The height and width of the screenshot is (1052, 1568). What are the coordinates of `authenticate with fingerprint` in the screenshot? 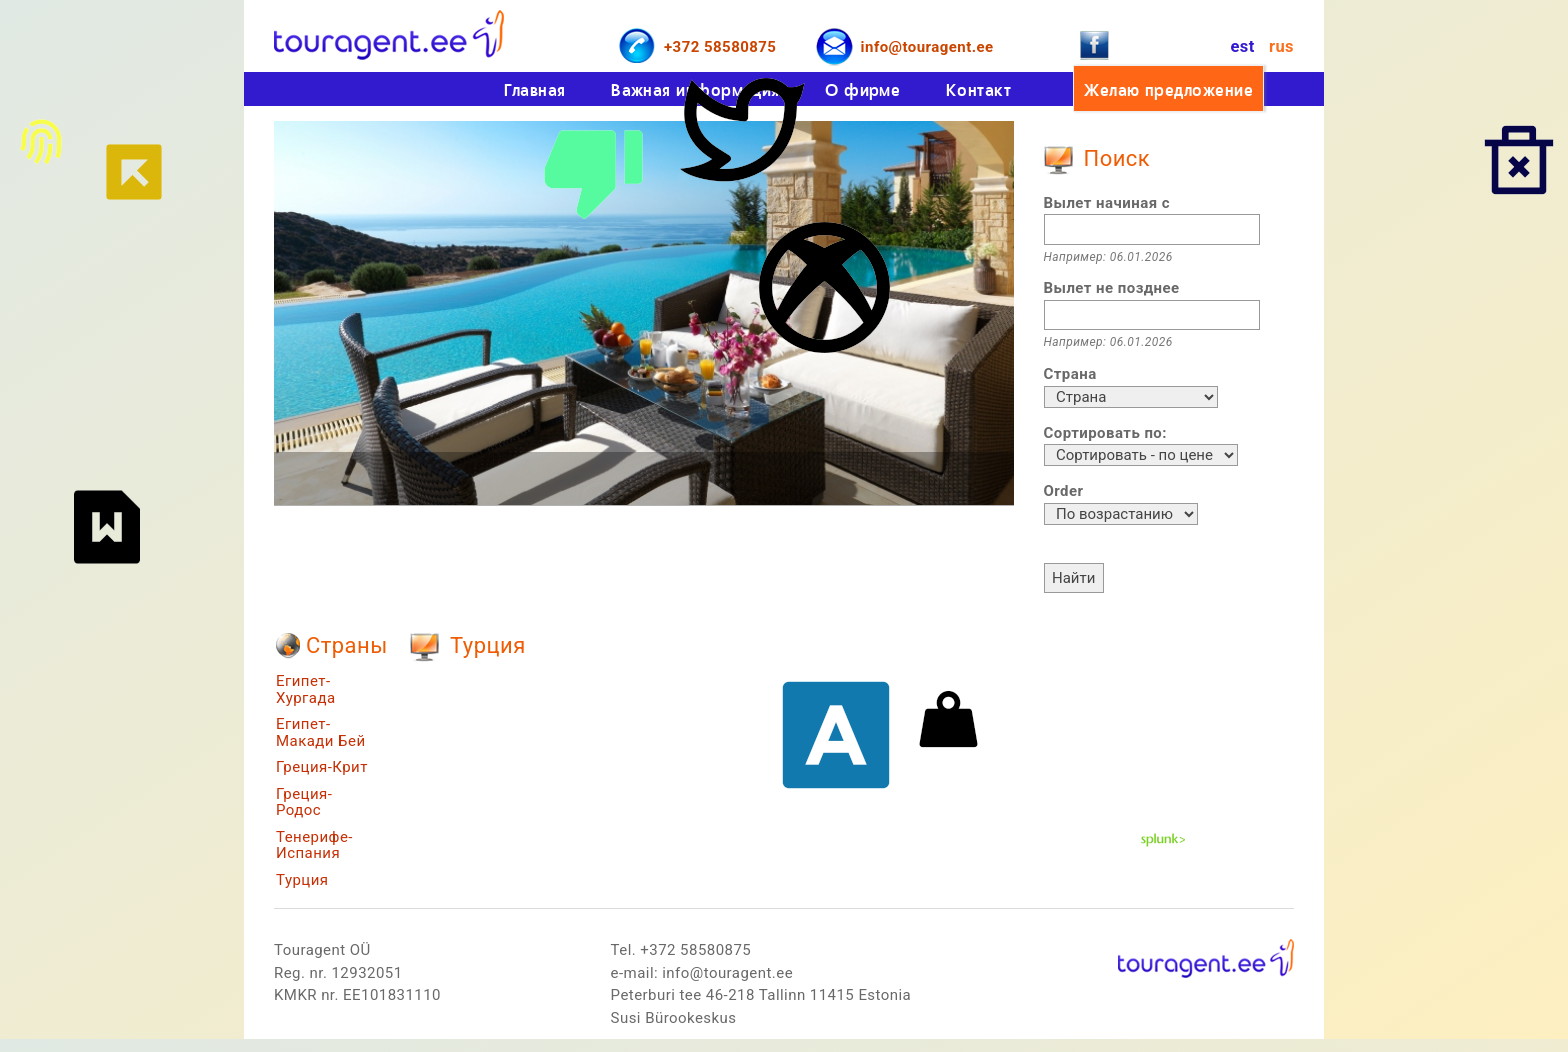 It's located at (41, 141).